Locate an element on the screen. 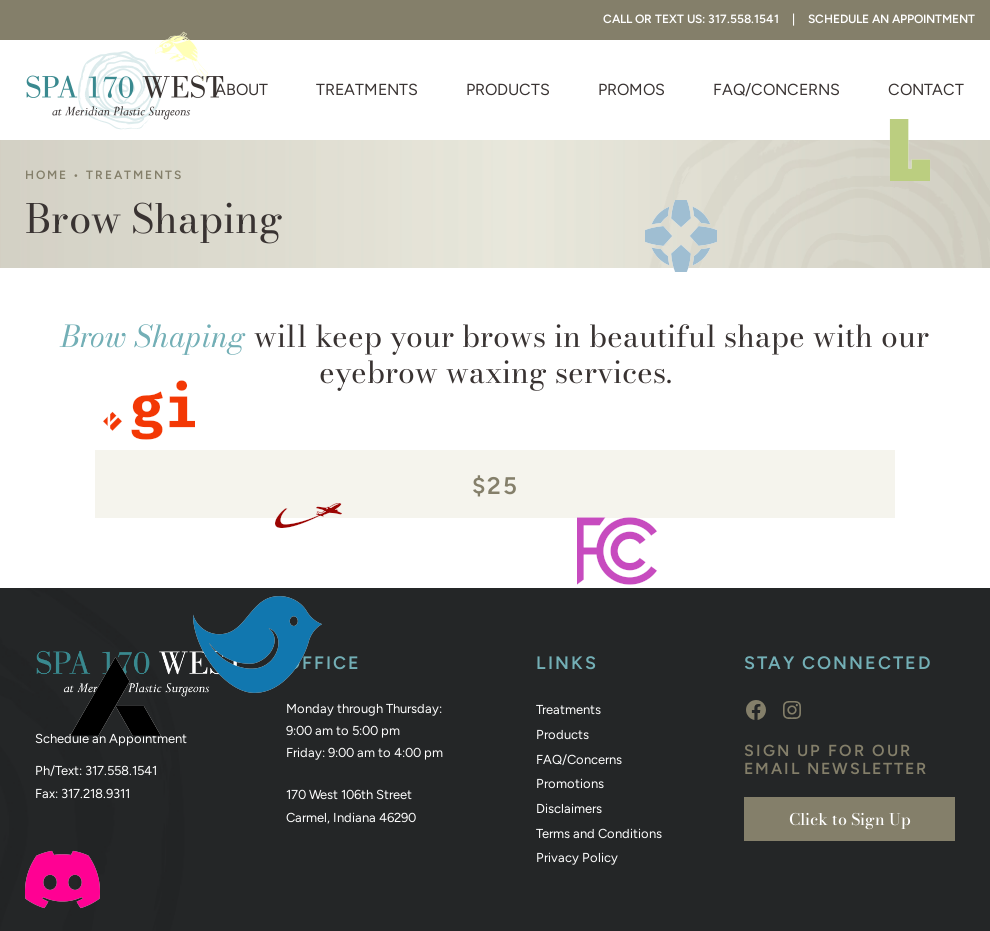  visit gitignore.io website is located at coordinates (149, 410).